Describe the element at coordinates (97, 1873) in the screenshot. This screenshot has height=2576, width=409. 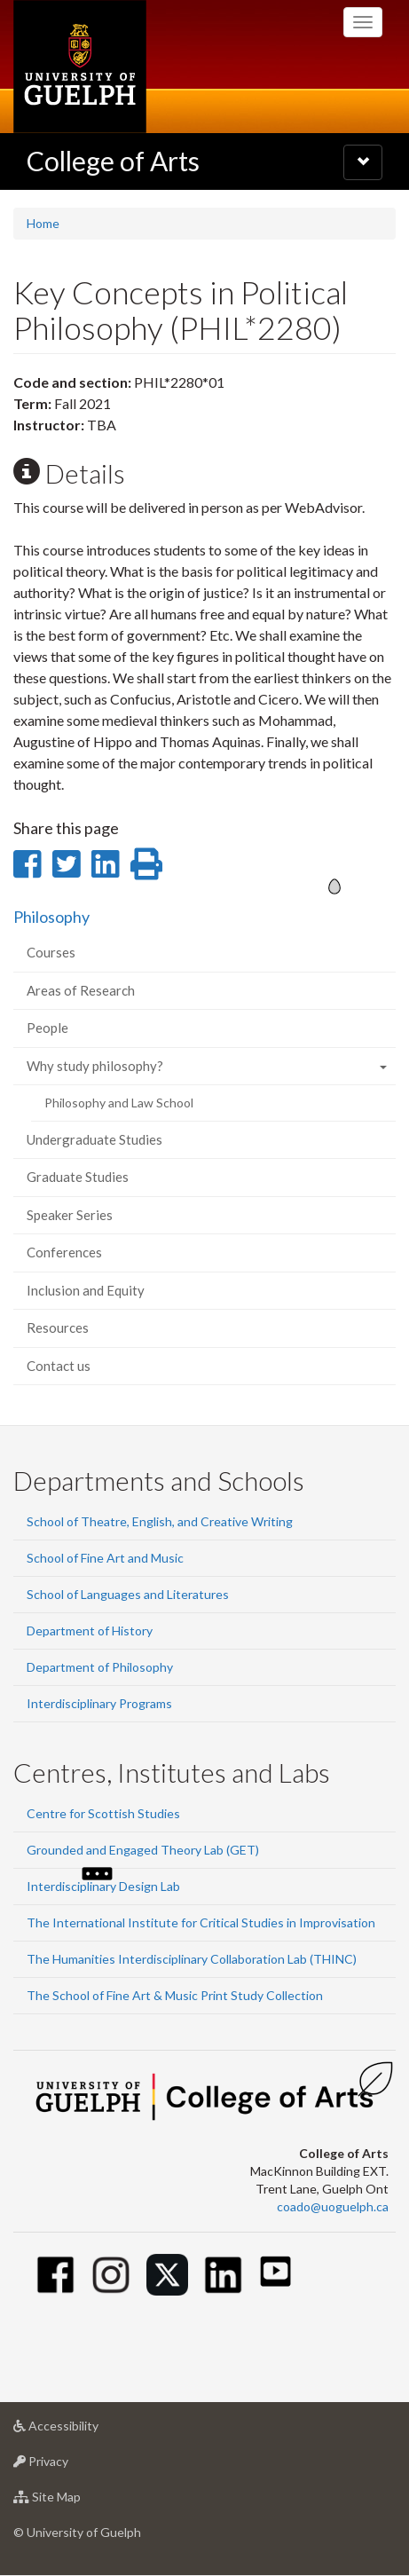
I see `open more options menu` at that location.